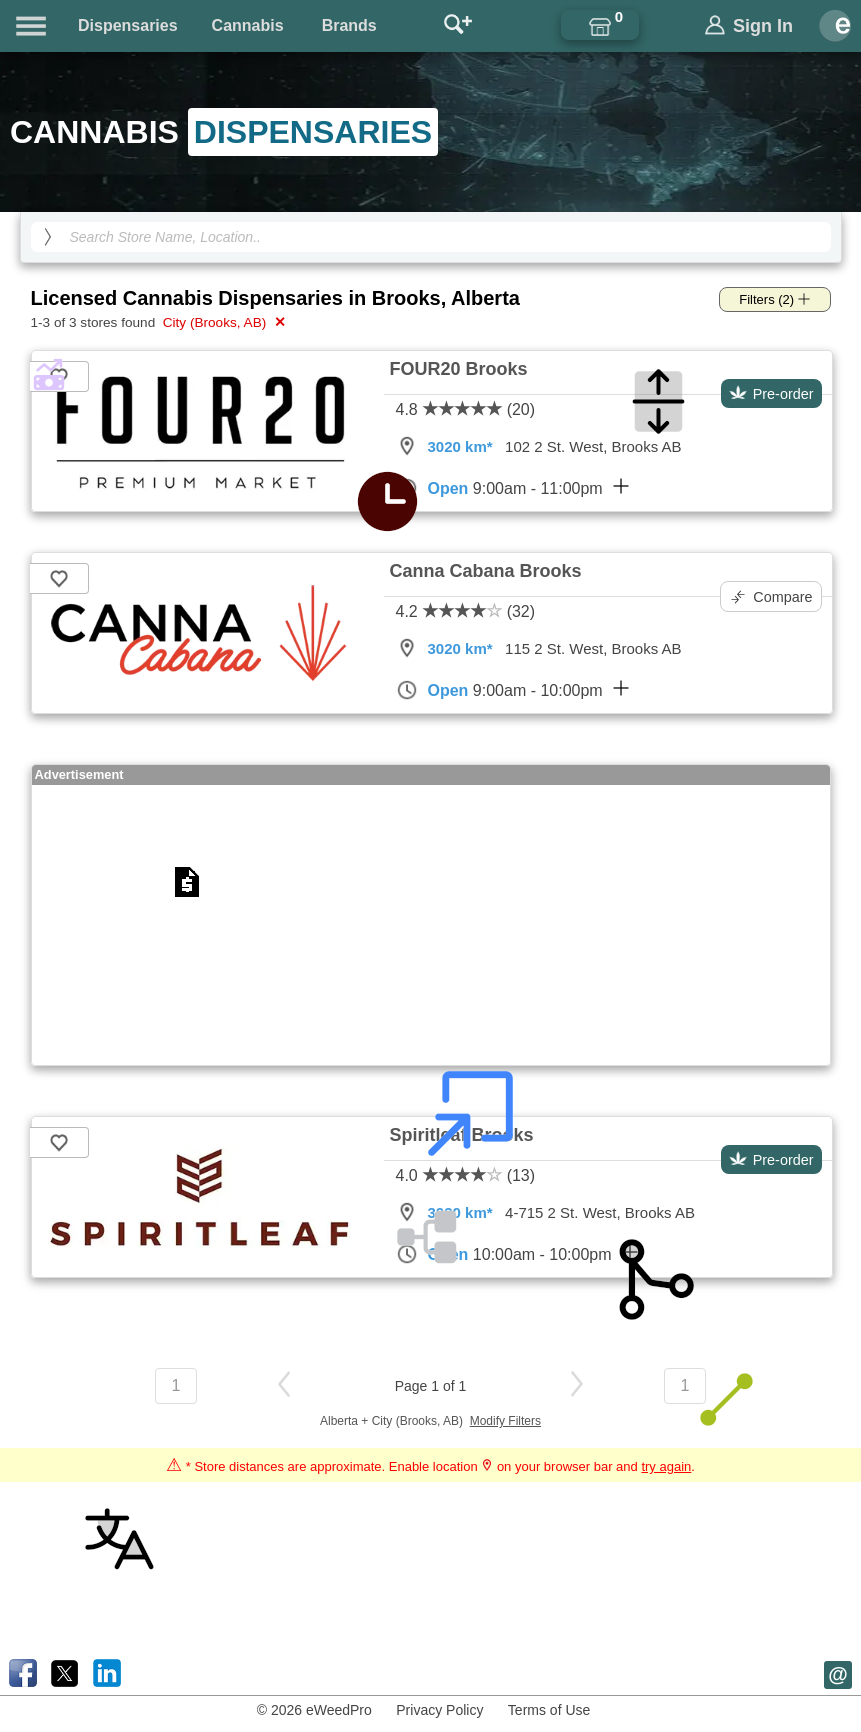  What do you see at coordinates (430, 1237) in the screenshot?
I see `view hierarchical organization or folder structure` at bounding box center [430, 1237].